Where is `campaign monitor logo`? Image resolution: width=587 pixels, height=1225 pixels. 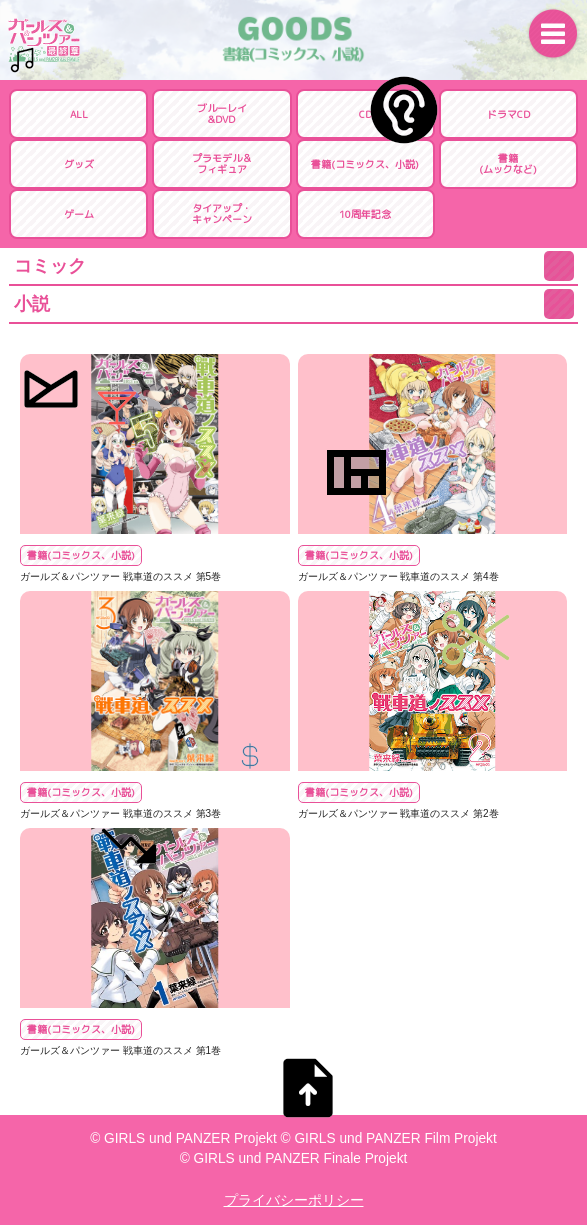
campaign monitor logo is located at coordinates (51, 389).